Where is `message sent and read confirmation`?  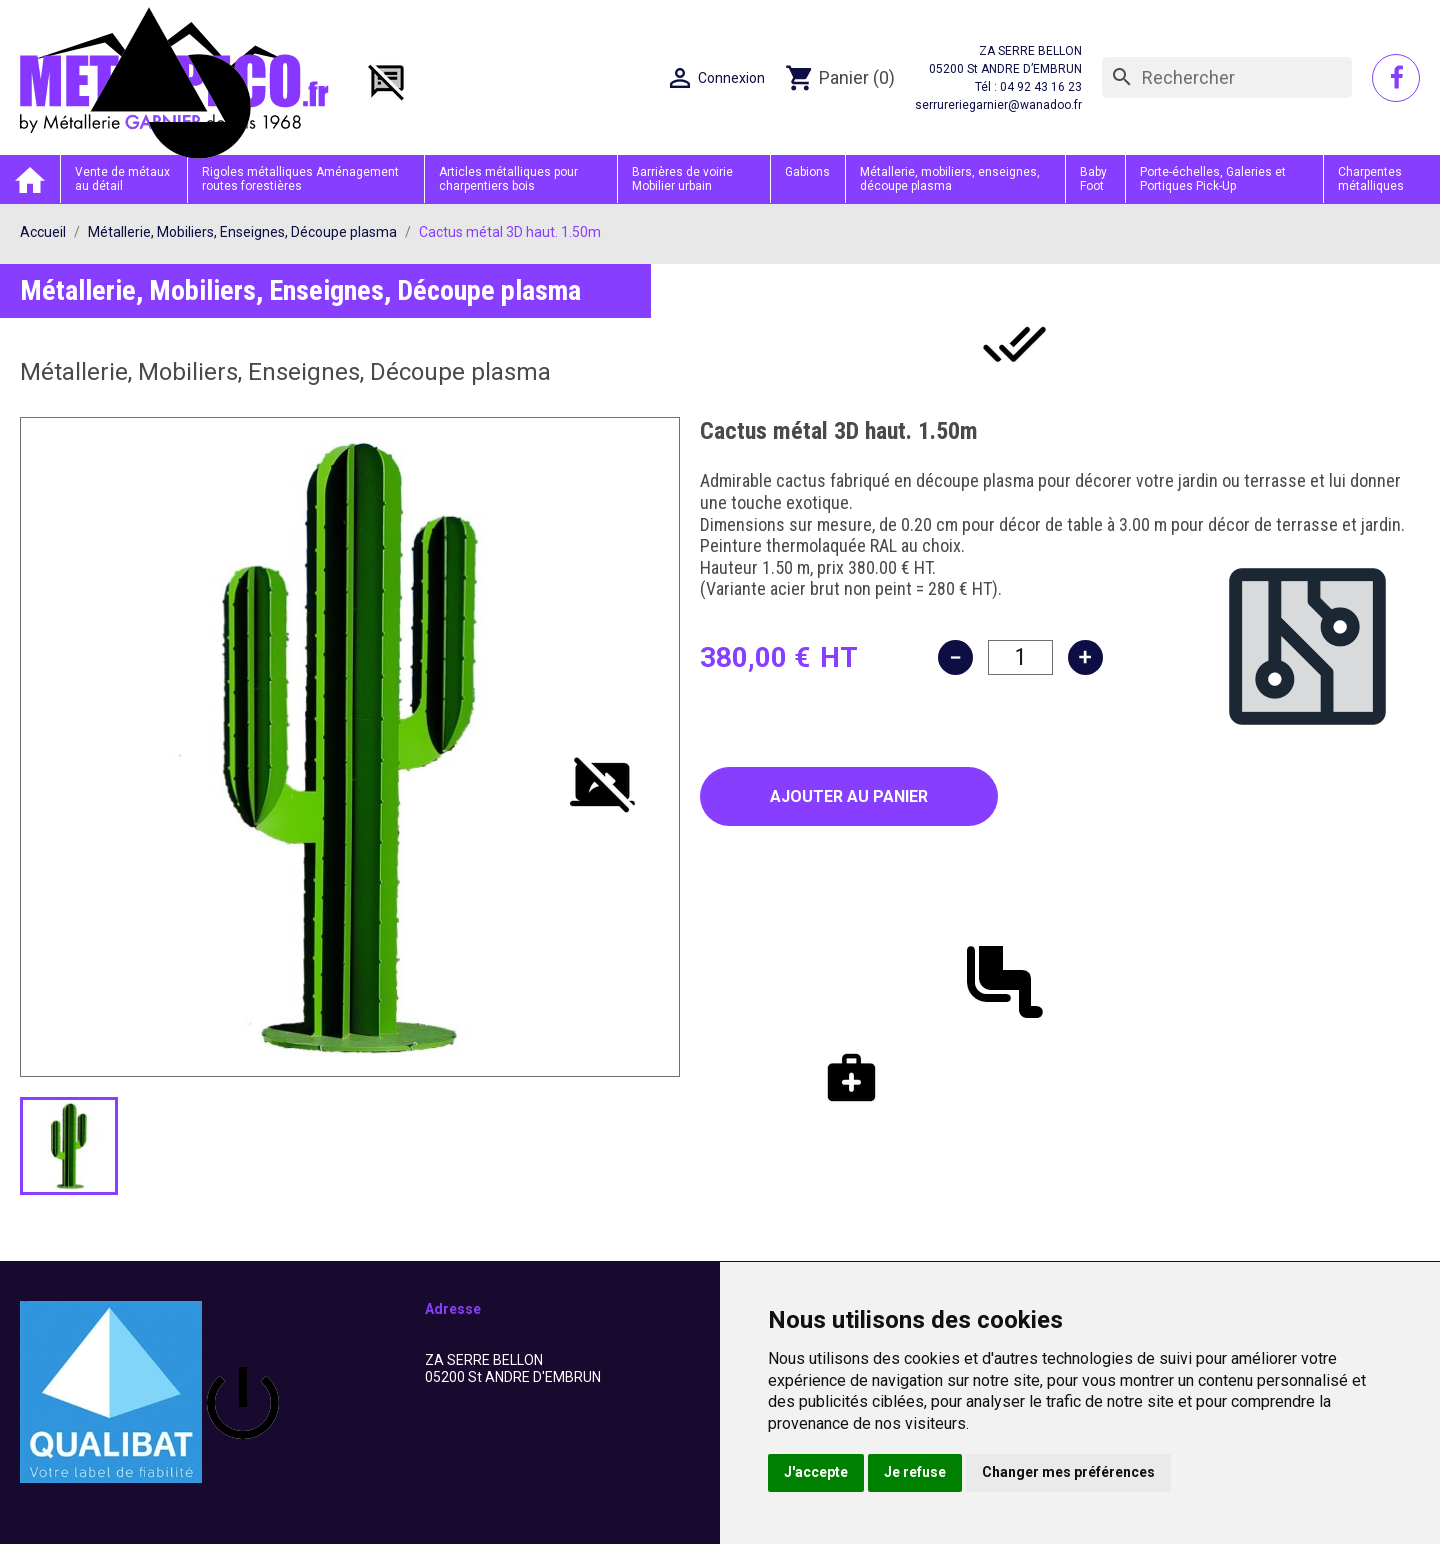 message sent and read confirmation is located at coordinates (1014, 343).